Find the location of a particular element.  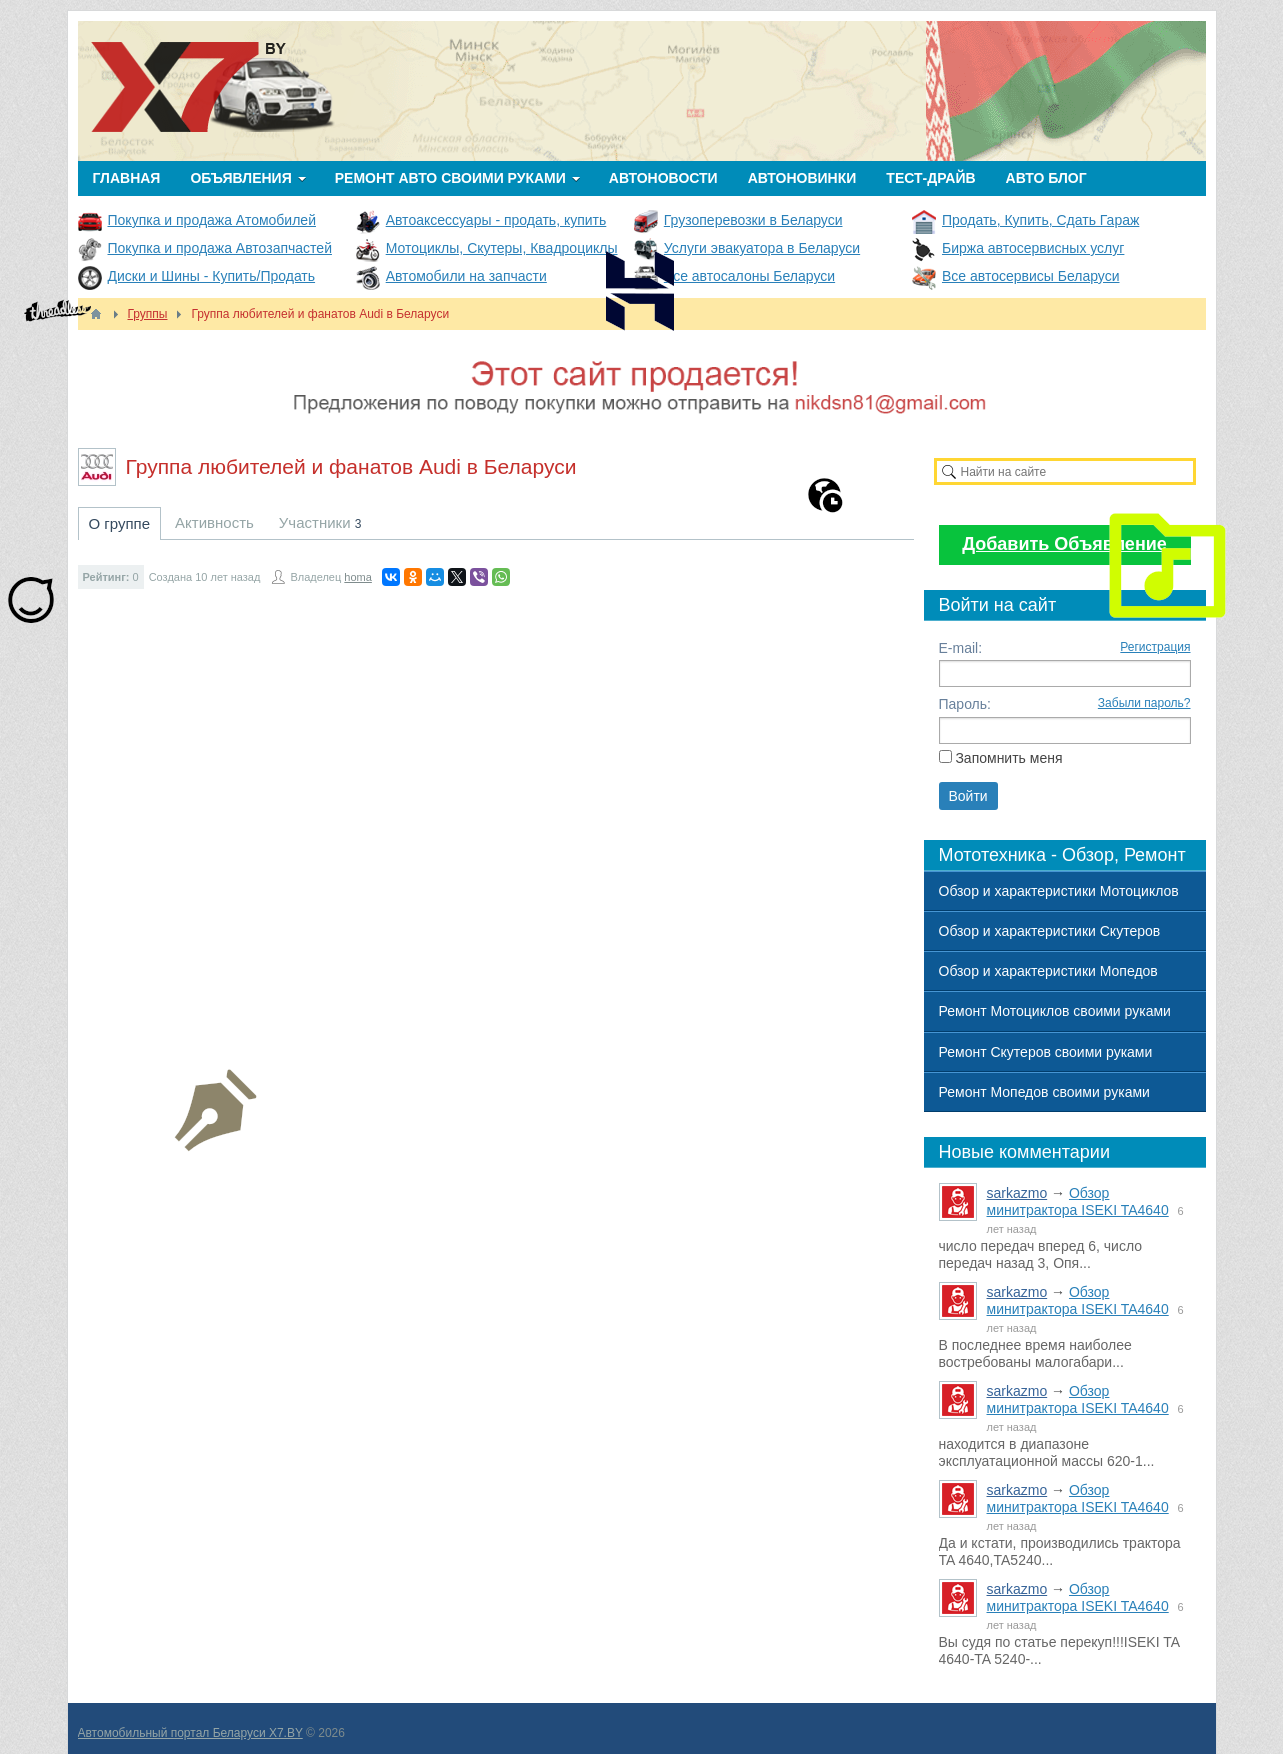

open the Staffbase employee communications app is located at coordinates (31, 600).